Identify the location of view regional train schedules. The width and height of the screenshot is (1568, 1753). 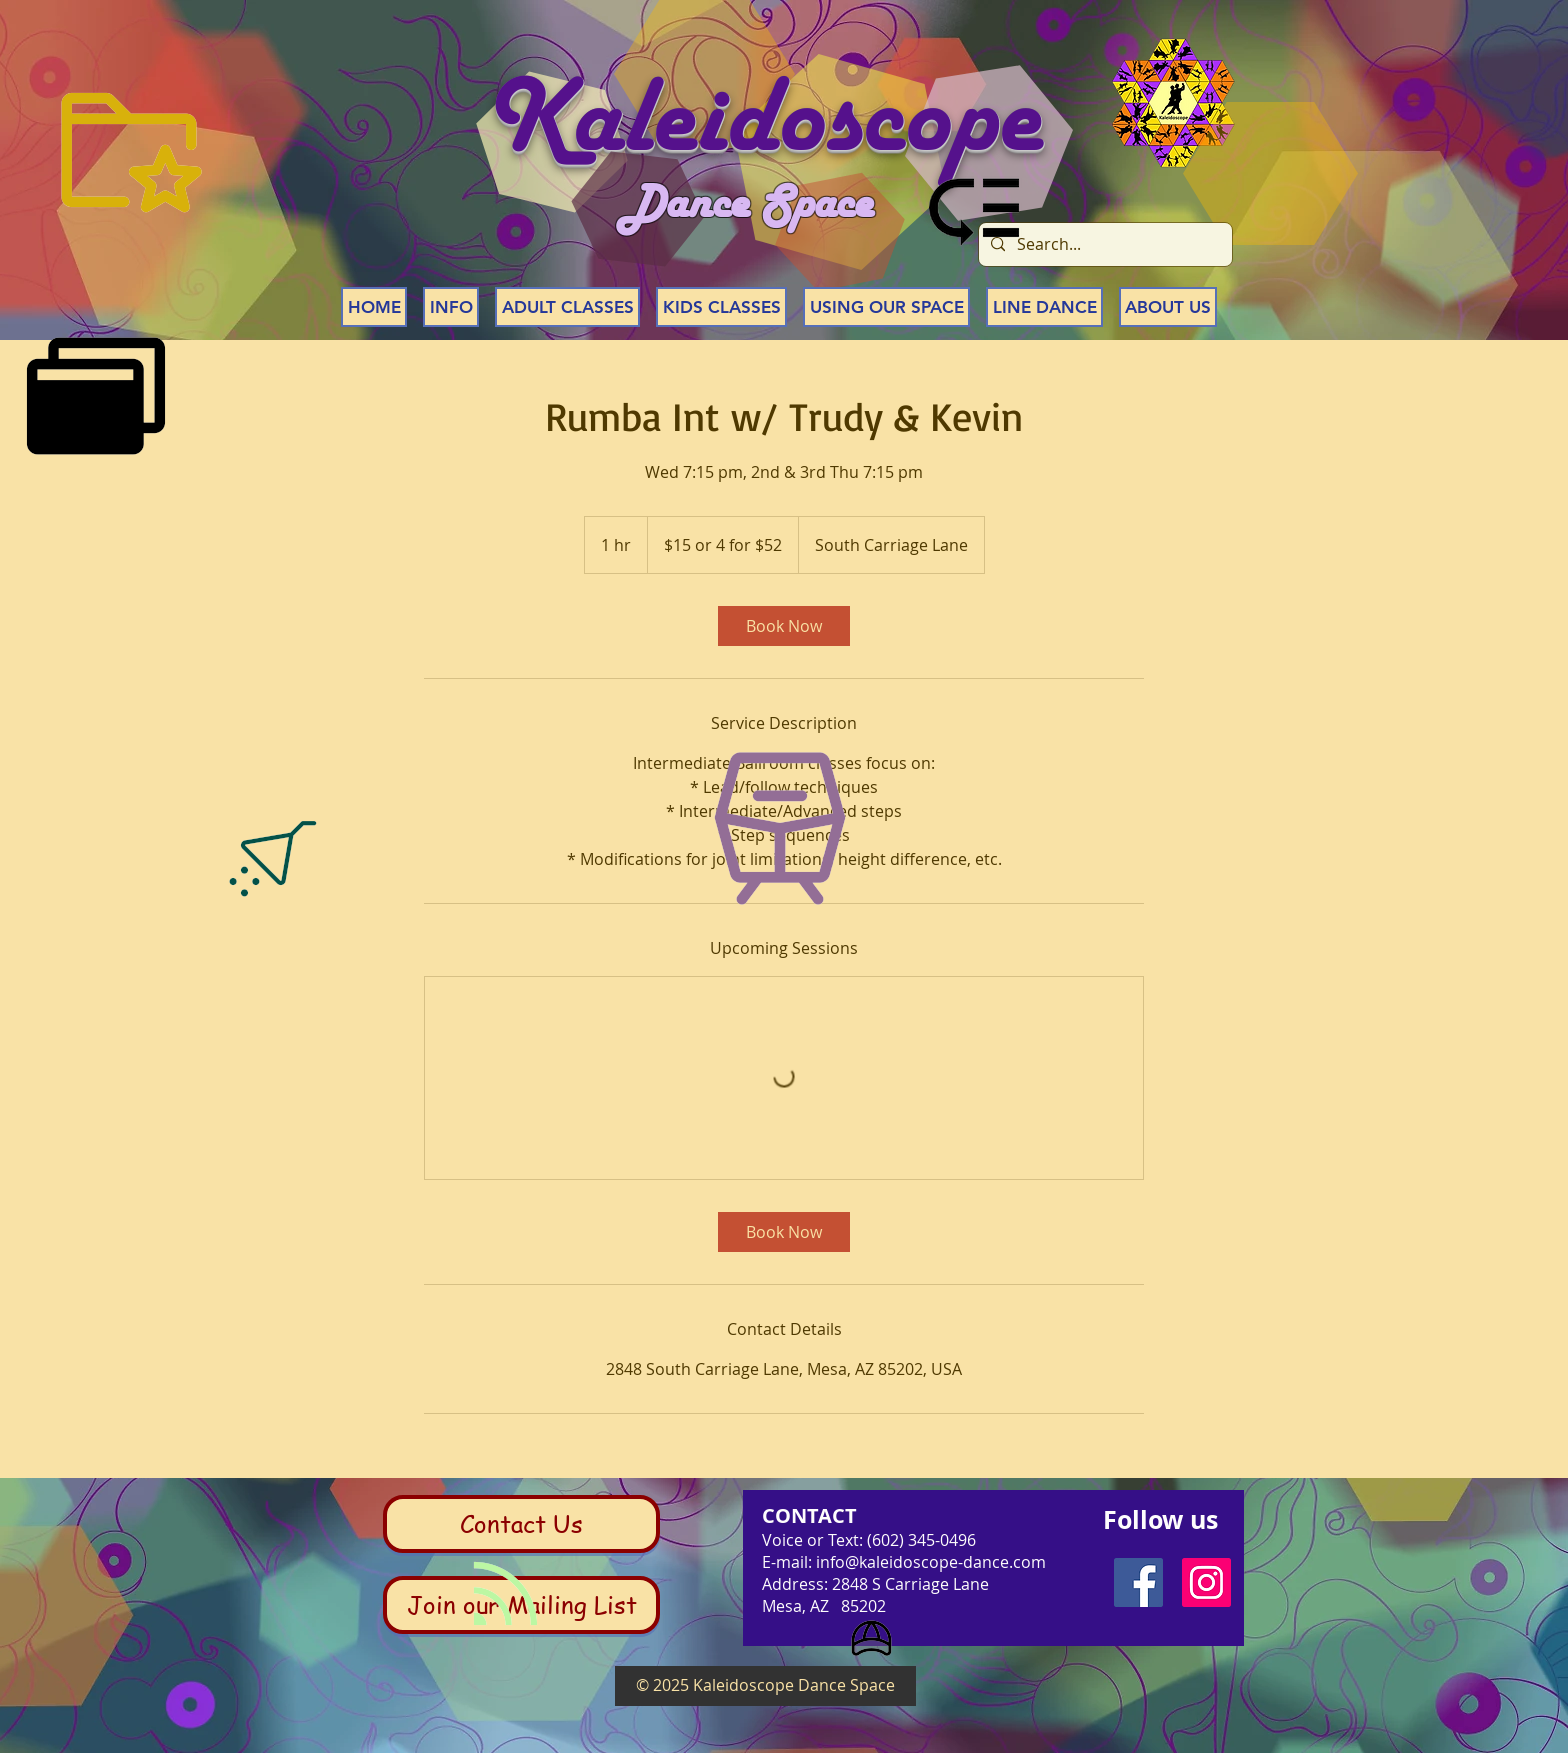
(780, 823).